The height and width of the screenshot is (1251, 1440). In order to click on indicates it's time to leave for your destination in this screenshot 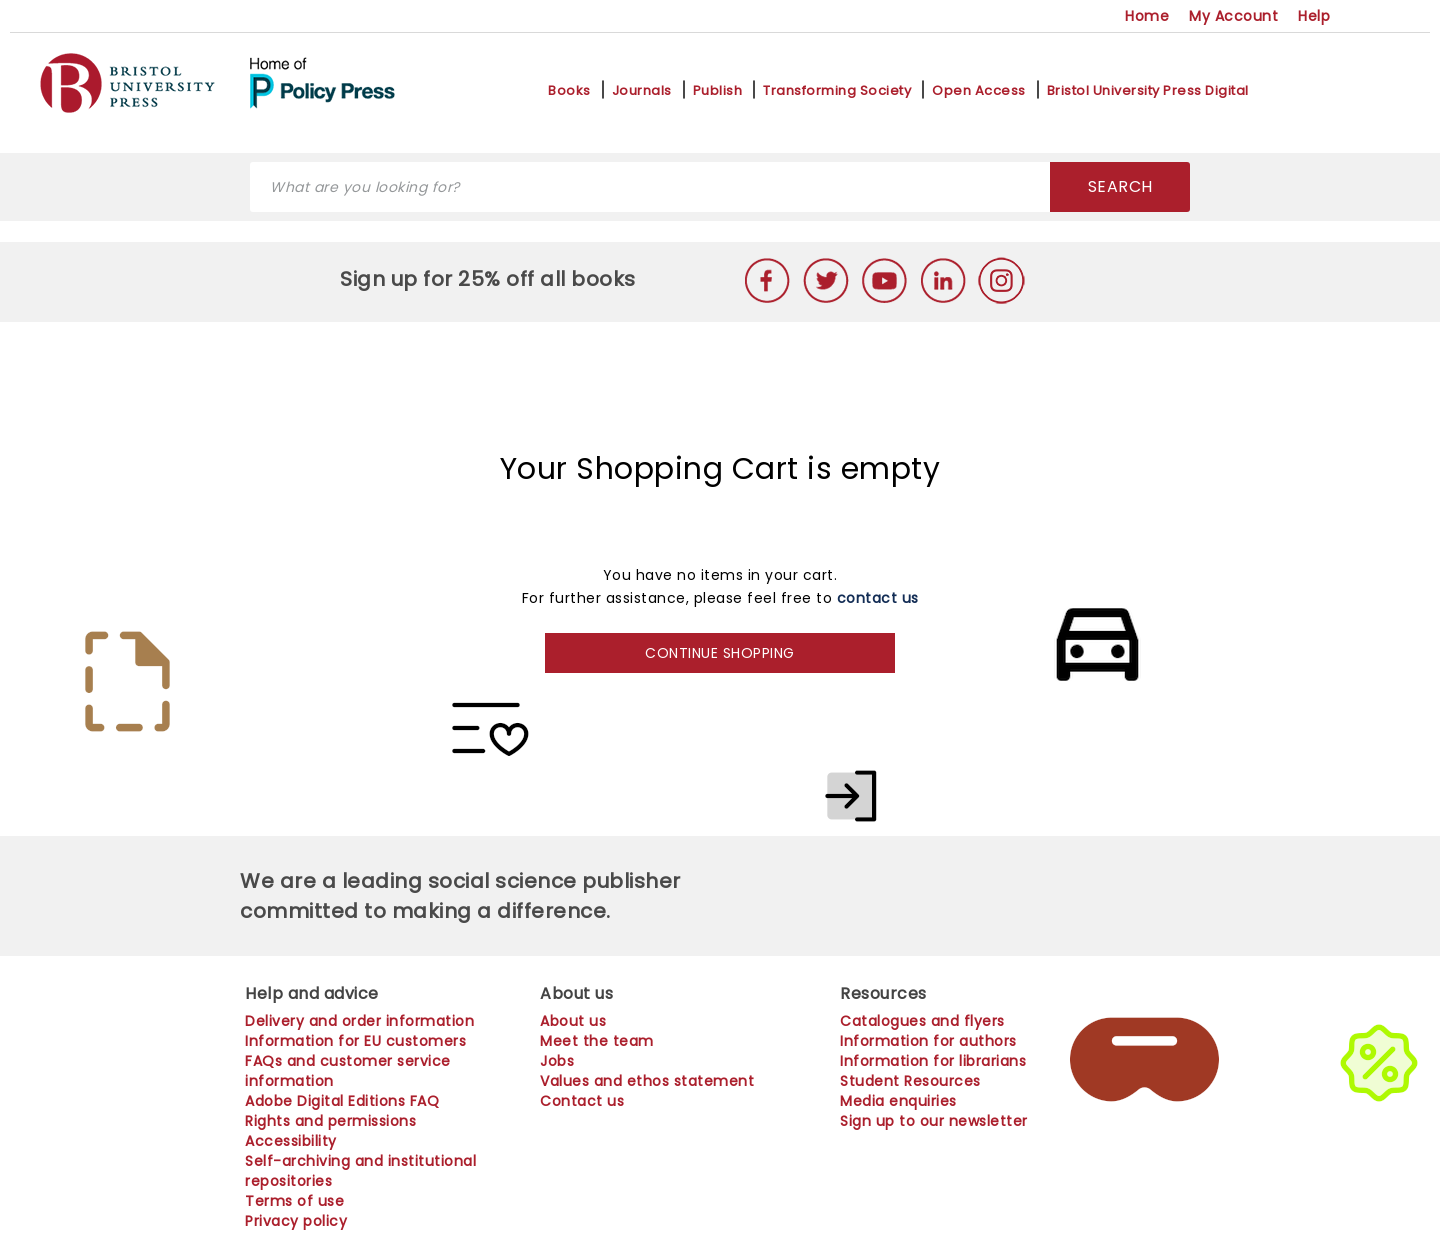, I will do `click(1097, 644)`.